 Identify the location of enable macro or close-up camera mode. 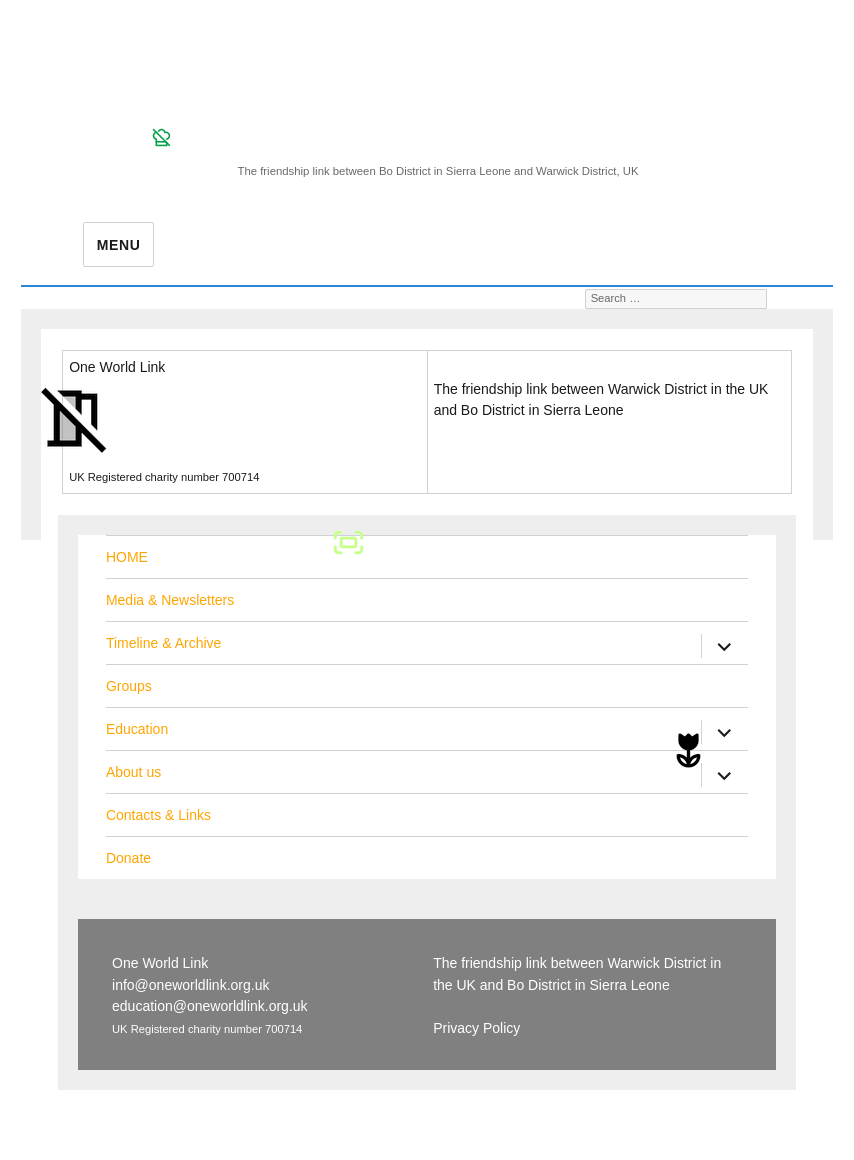
(688, 750).